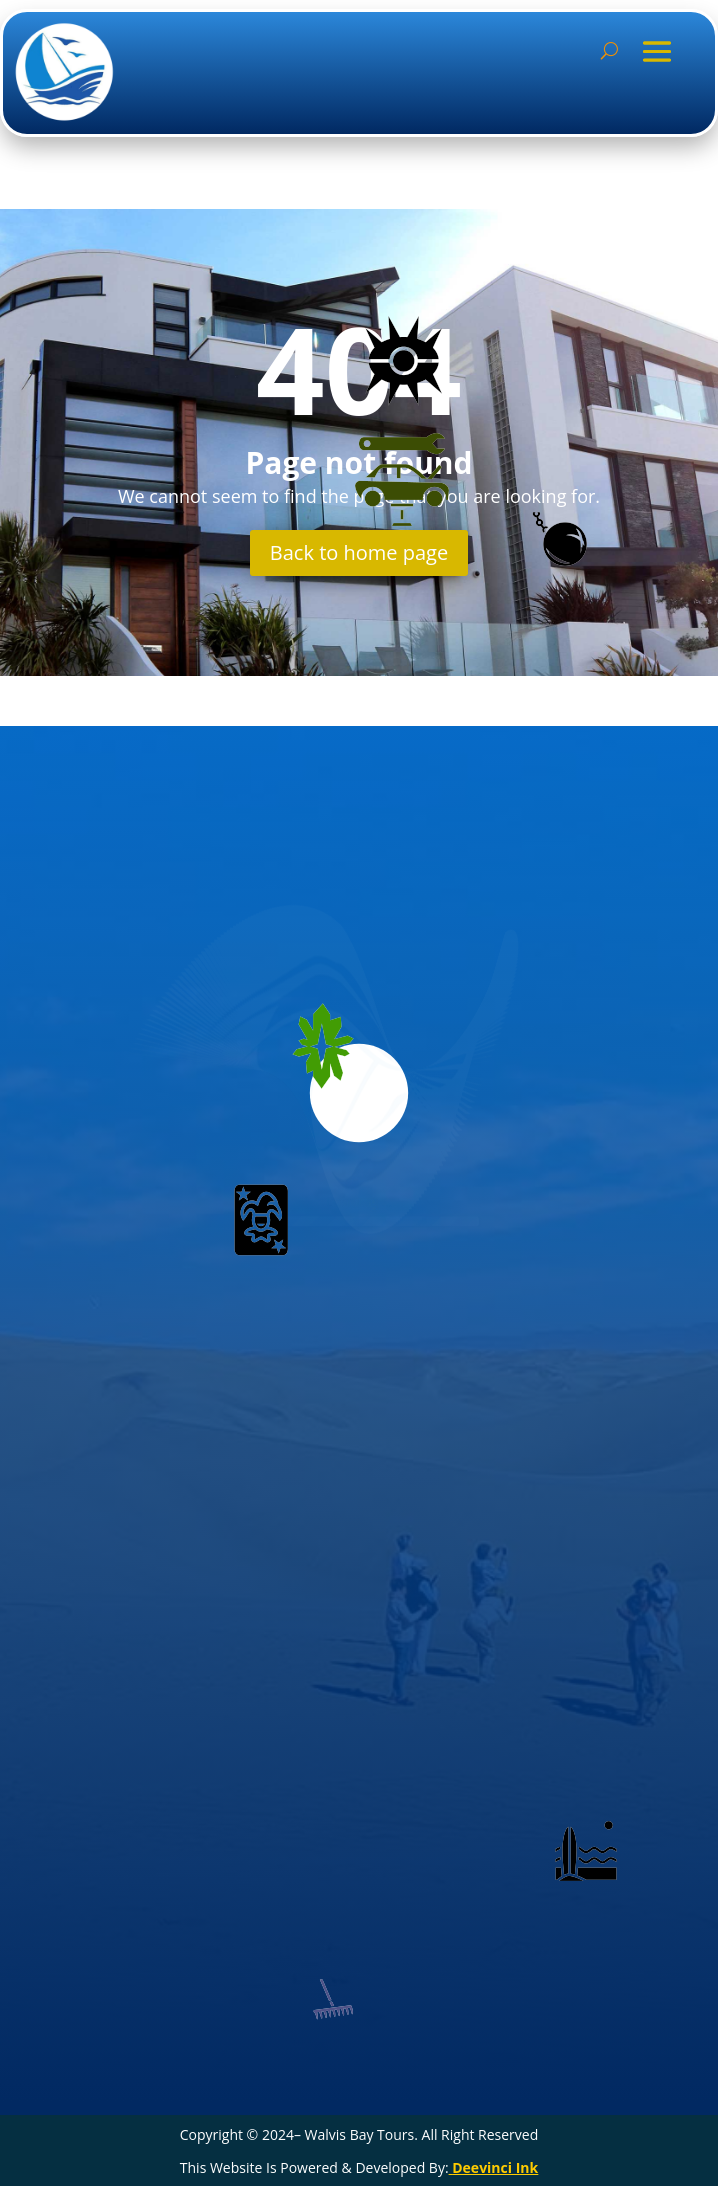  I want to click on demolish or destroy an item, so click(560, 539).